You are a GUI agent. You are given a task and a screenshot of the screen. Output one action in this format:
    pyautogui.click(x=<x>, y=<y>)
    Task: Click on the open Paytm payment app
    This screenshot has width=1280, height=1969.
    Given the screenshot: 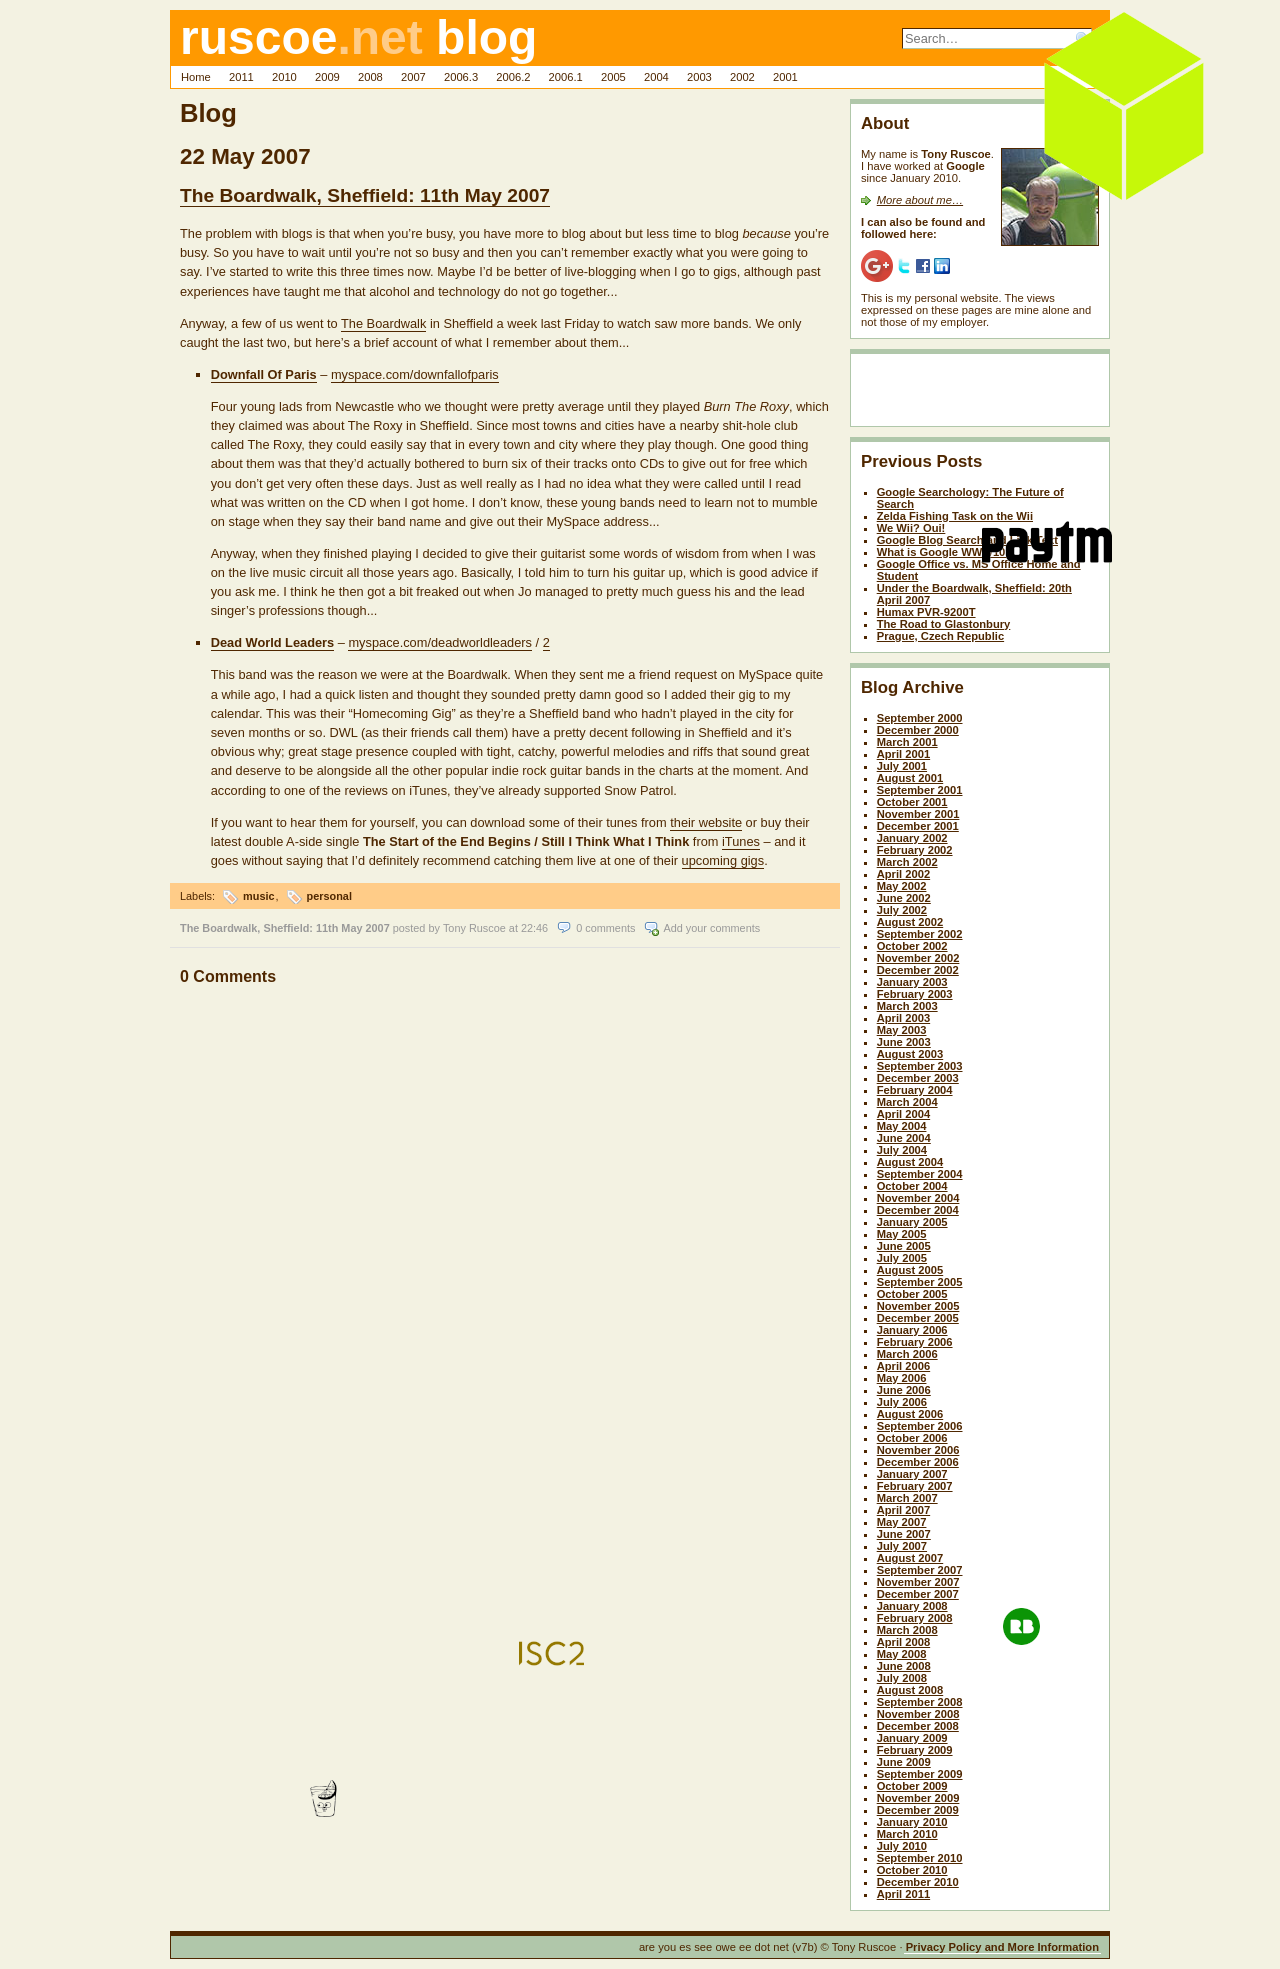 What is the action you would take?
    pyautogui.click(x=1047, y=542)
    